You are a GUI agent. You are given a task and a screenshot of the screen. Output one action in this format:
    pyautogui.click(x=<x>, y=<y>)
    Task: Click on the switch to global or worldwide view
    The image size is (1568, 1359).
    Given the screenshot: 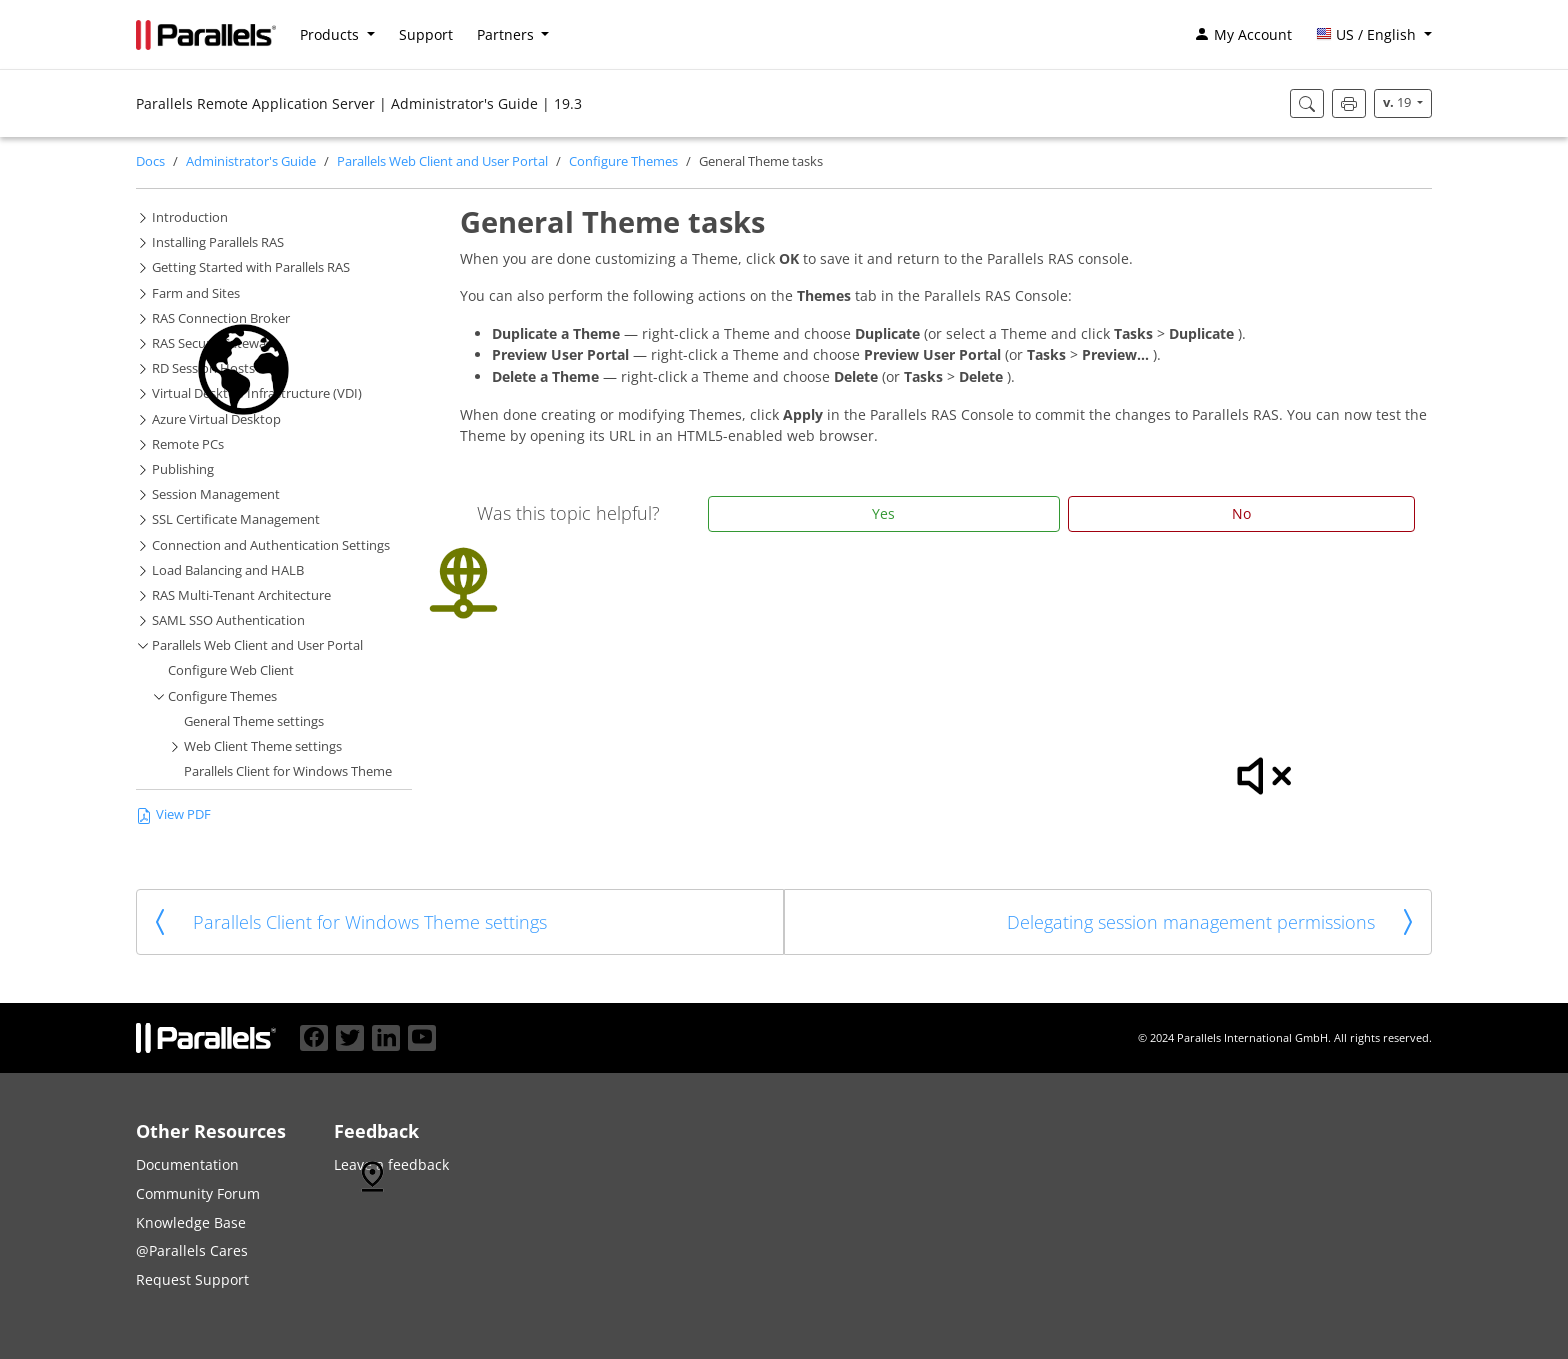 What is the action you would take?
    pyautogui.click(x=243, y=369)
    